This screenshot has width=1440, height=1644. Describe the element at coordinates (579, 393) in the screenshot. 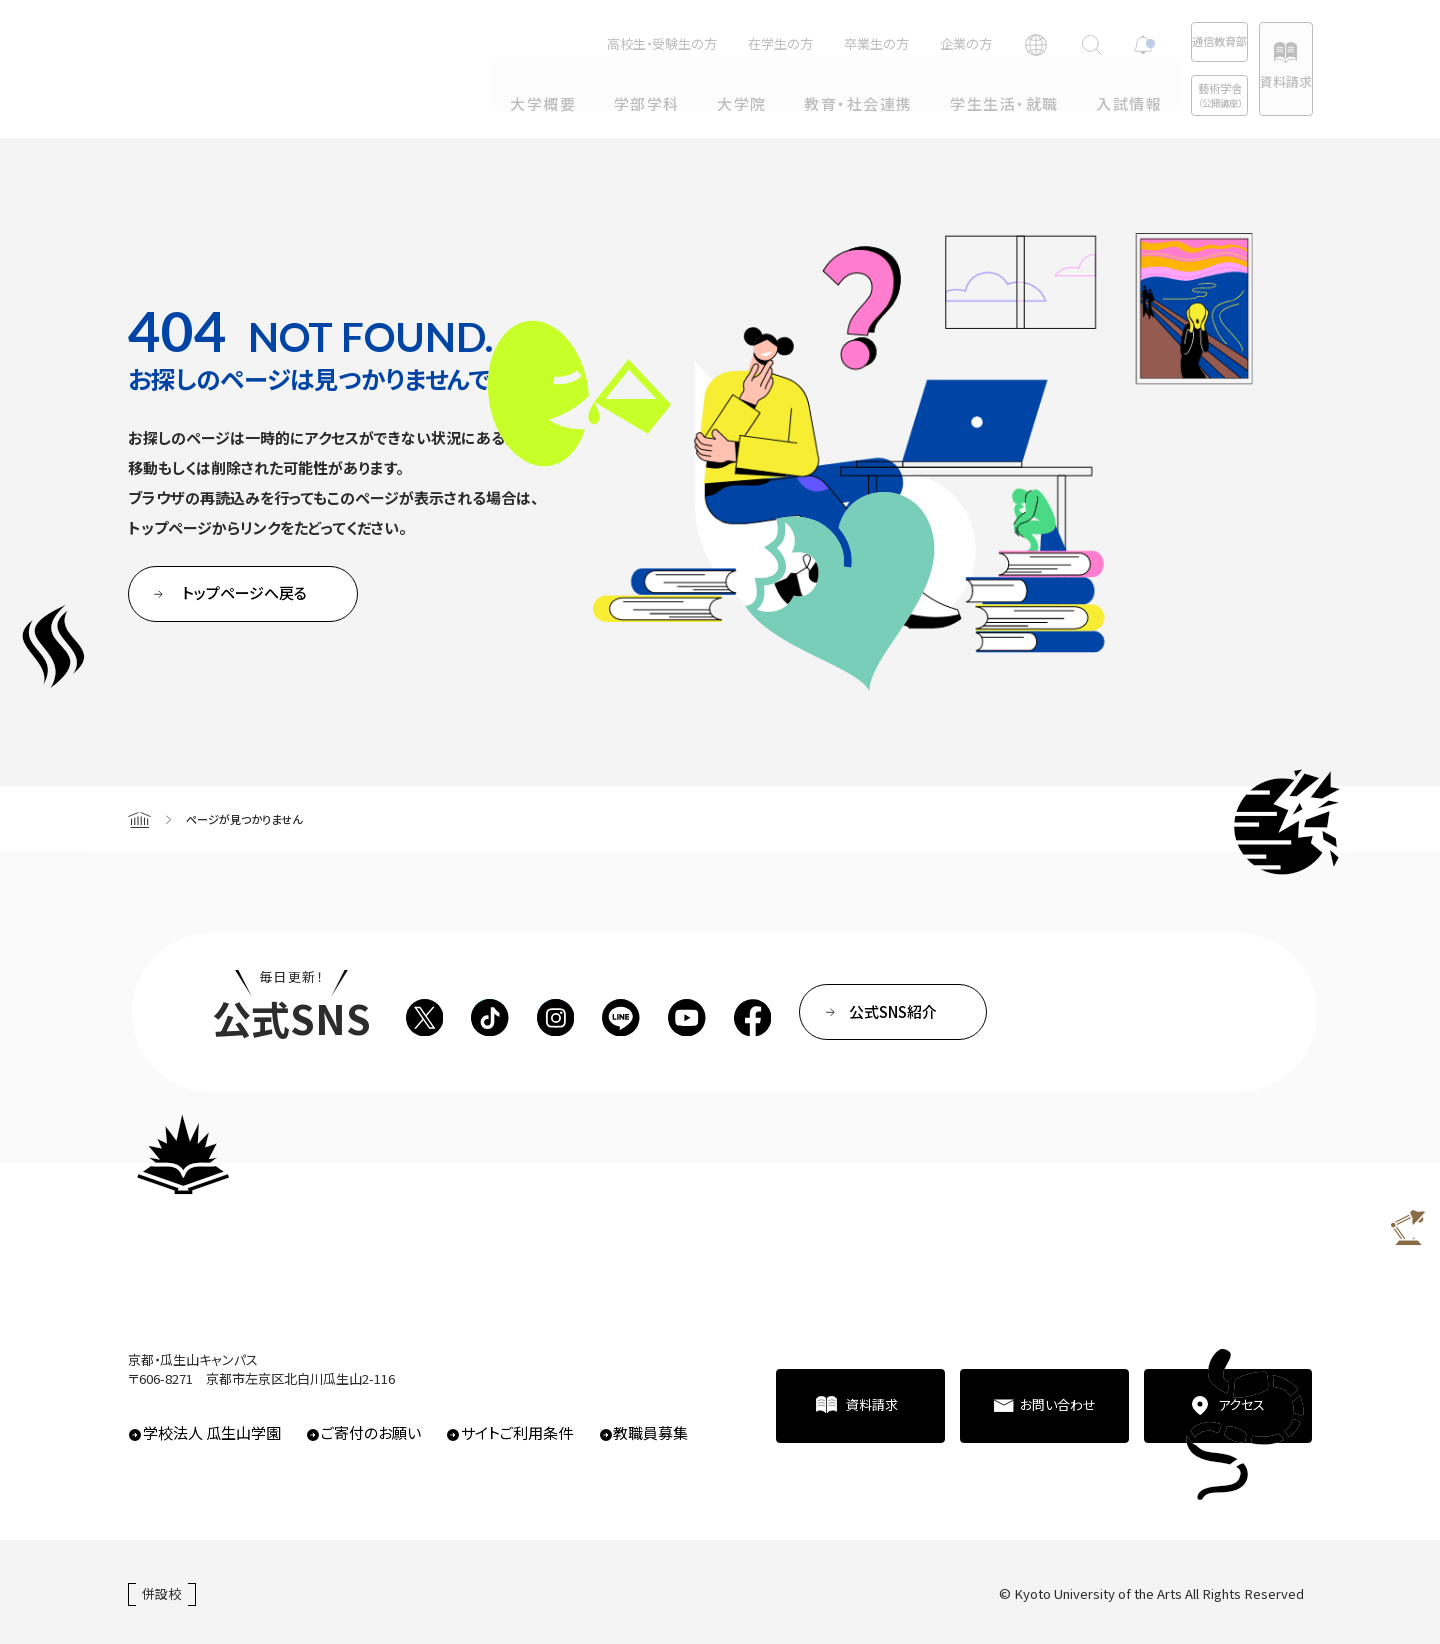

I see `indicates drinking or beverage consumption in gameplay` at that location.